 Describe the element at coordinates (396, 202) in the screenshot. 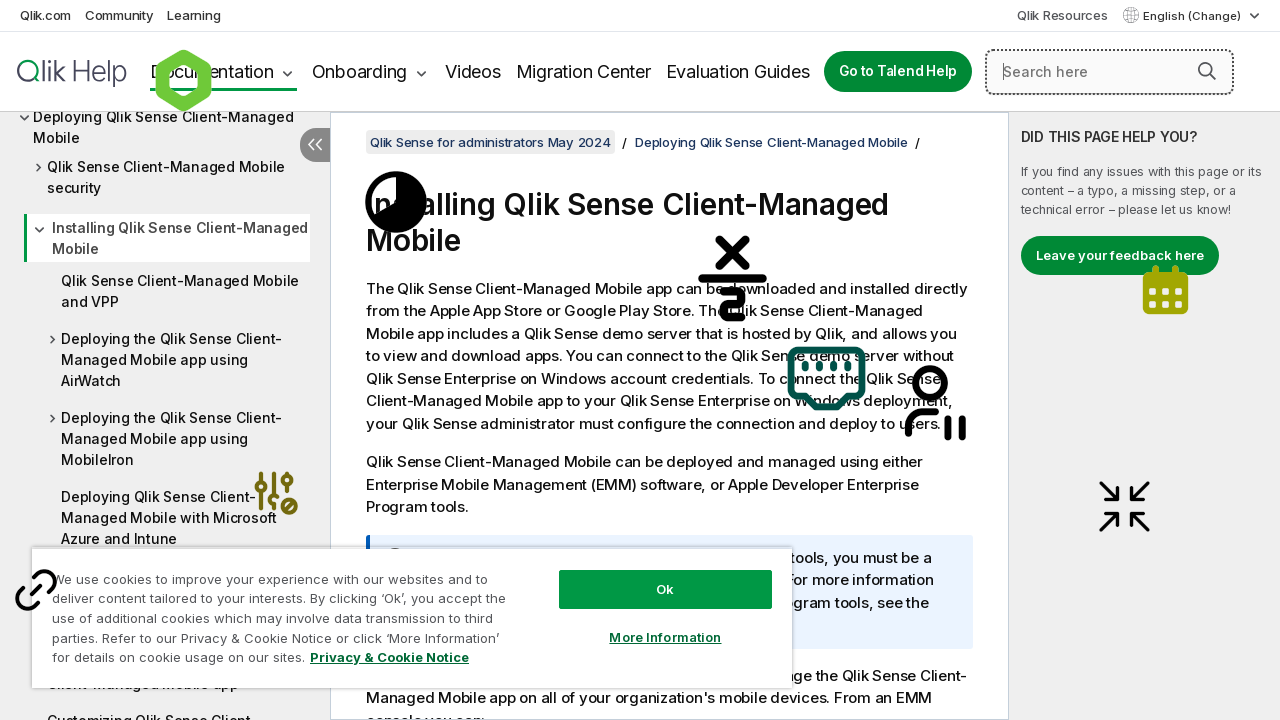

I see `indicates 66% progress or completion` at that location.